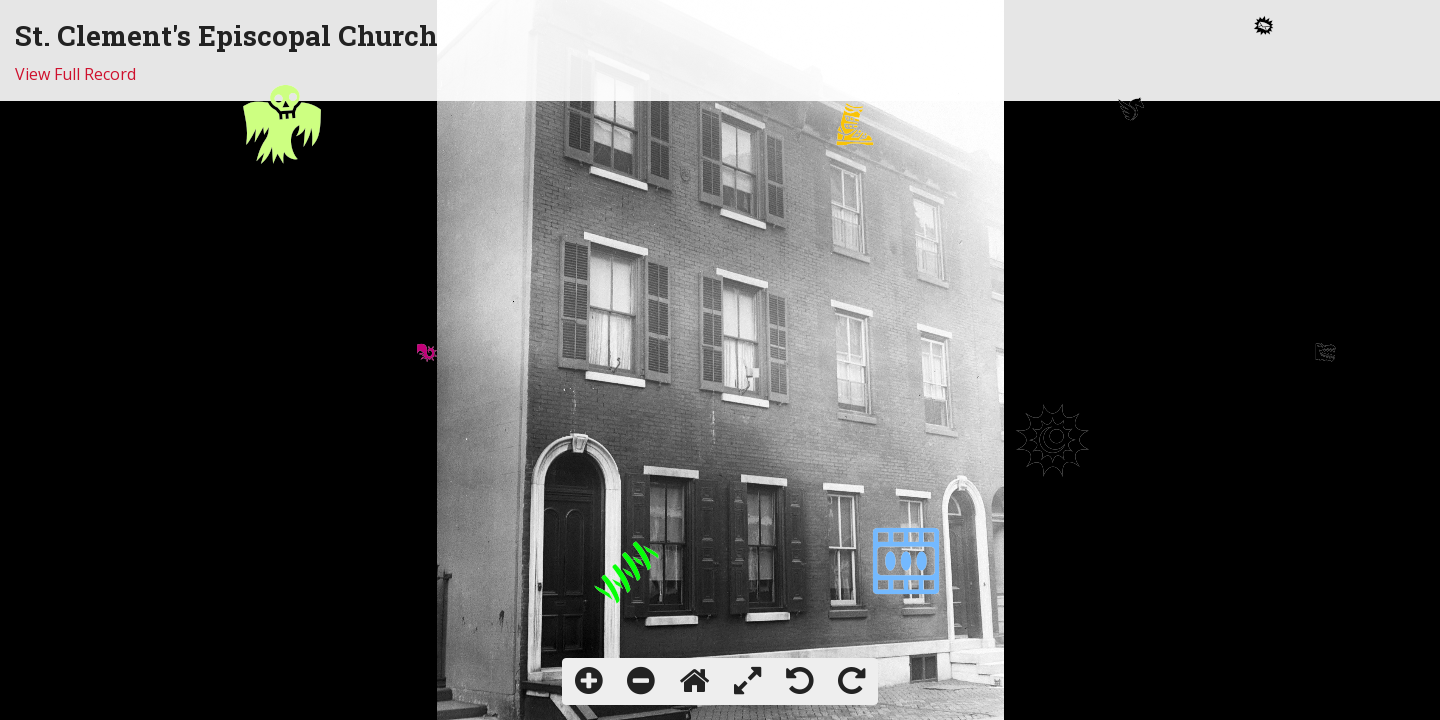 The width and height of the screenshot is (1440, 720). Describe the element at coordinates (855, 124) in the screenshot. I see `browse ski equipment or gear` at that location.